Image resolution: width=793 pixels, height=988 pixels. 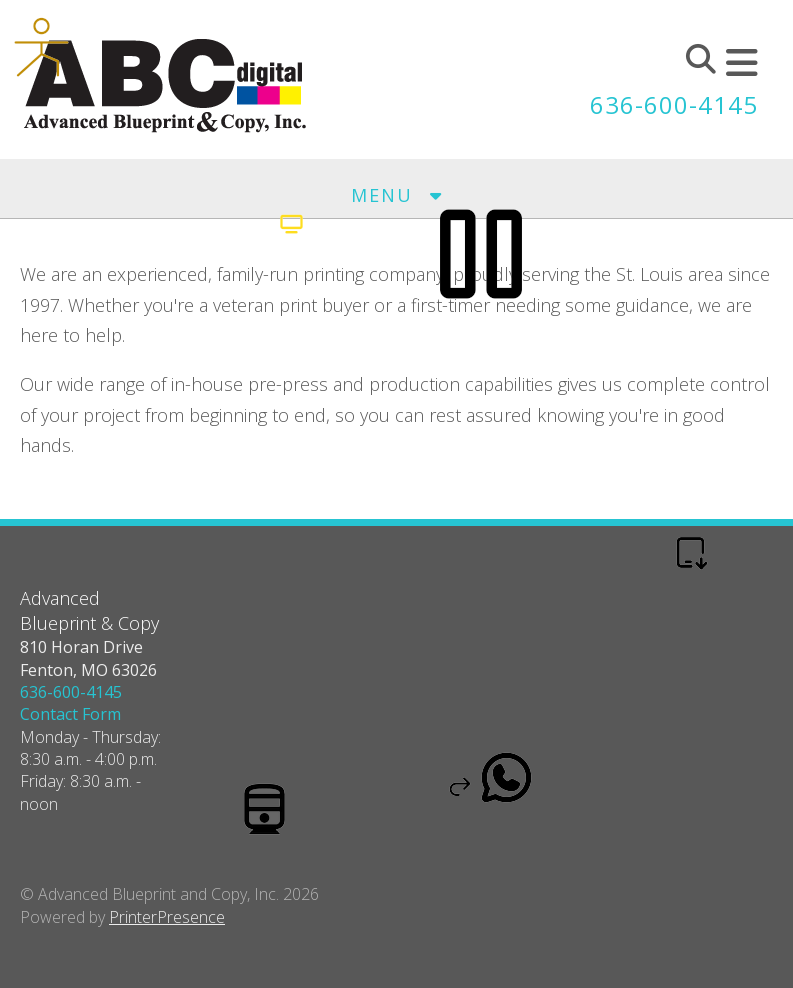 I want to click on get directions to a railway or train station, so click(x=264, y=811).